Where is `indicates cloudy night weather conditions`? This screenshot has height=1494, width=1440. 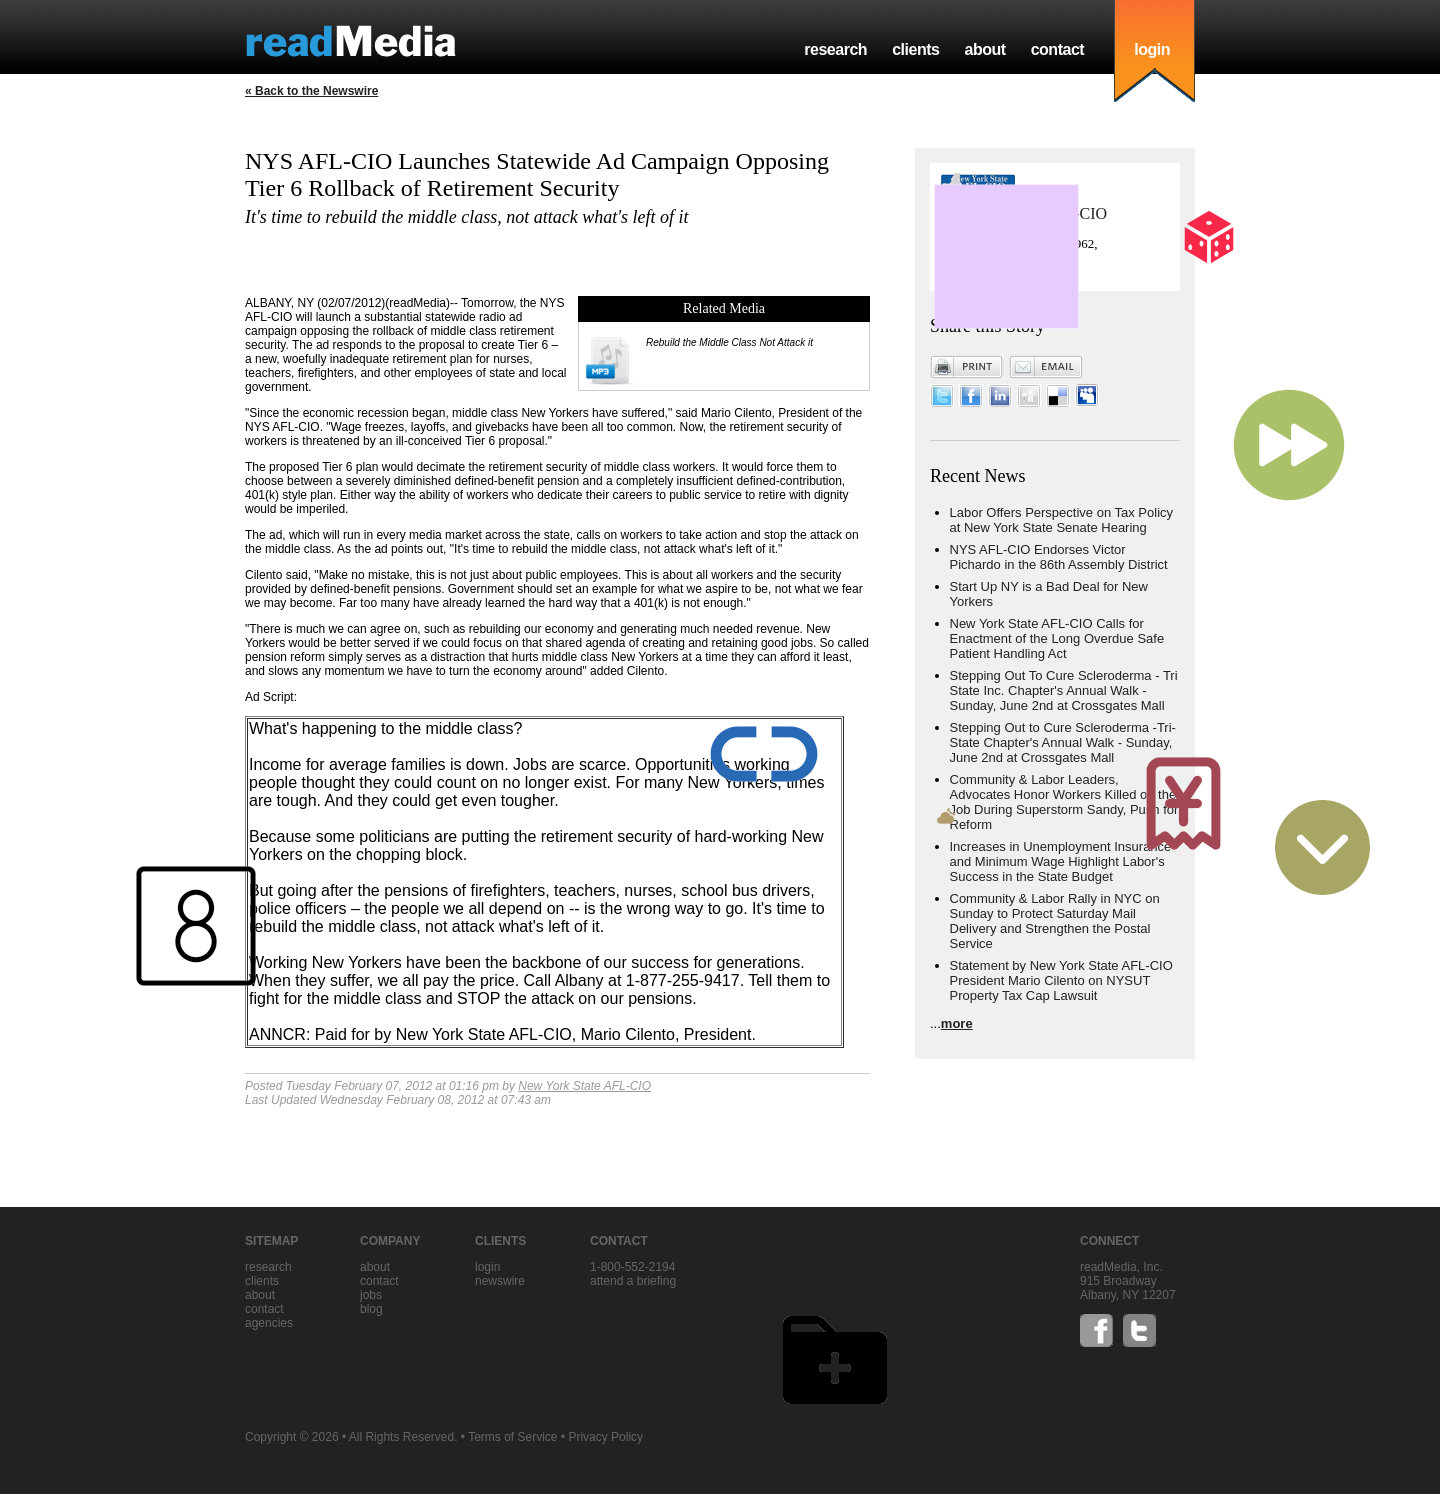 indicates cloudy night weather conditions is located at coordinates (946, 815).